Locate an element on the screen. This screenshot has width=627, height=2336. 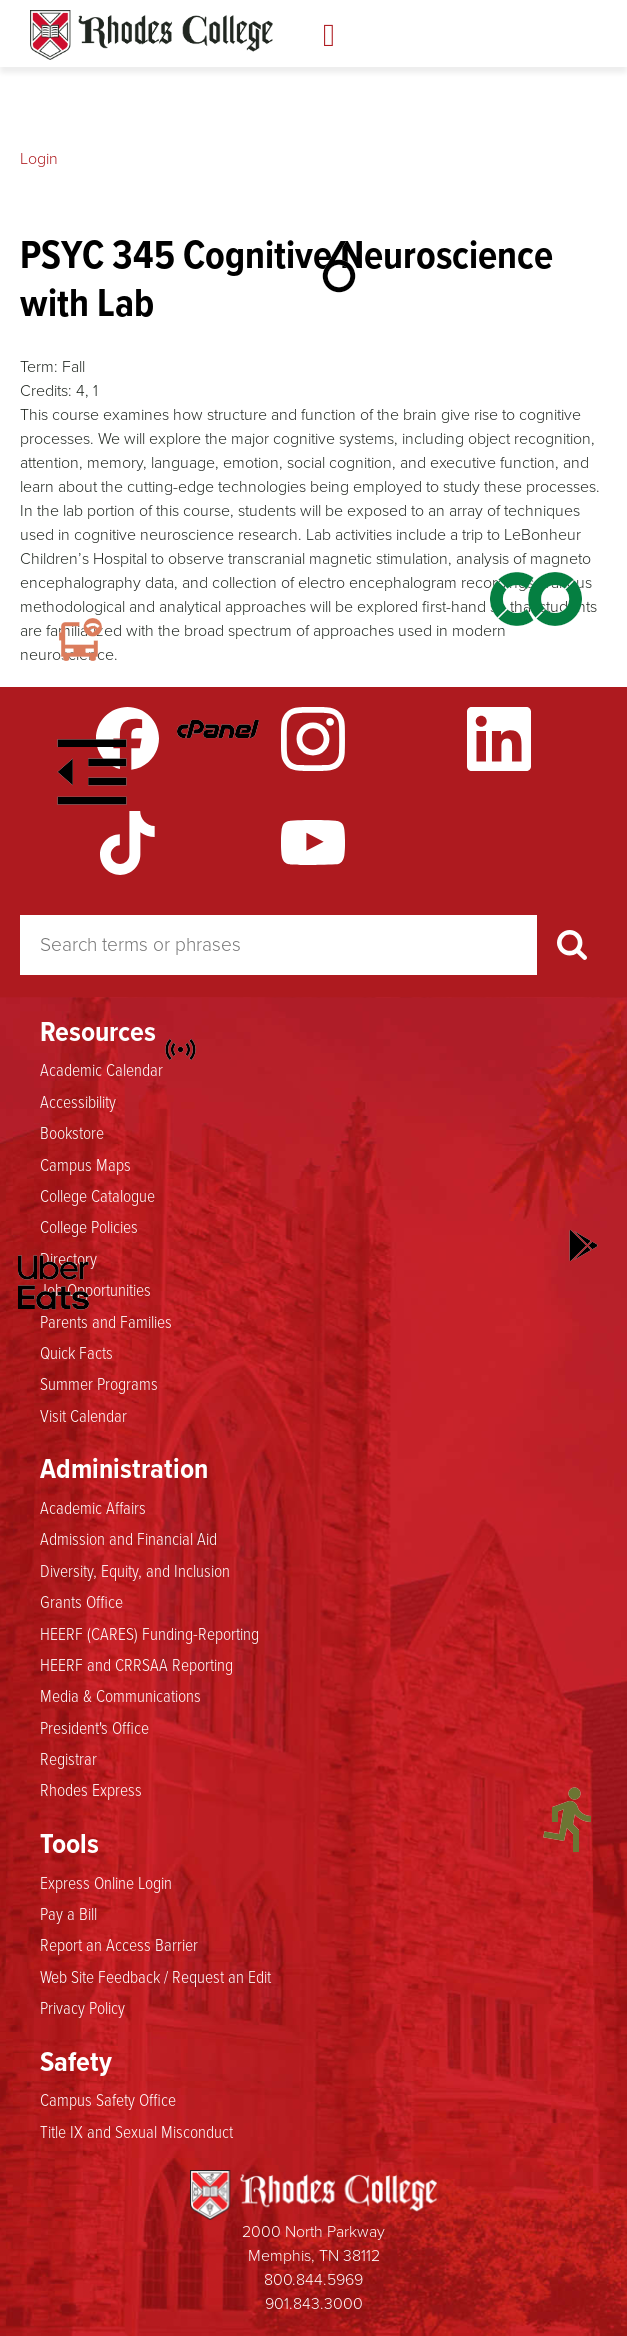
open the Uber Eats app is located at coordinates (53, 1282).